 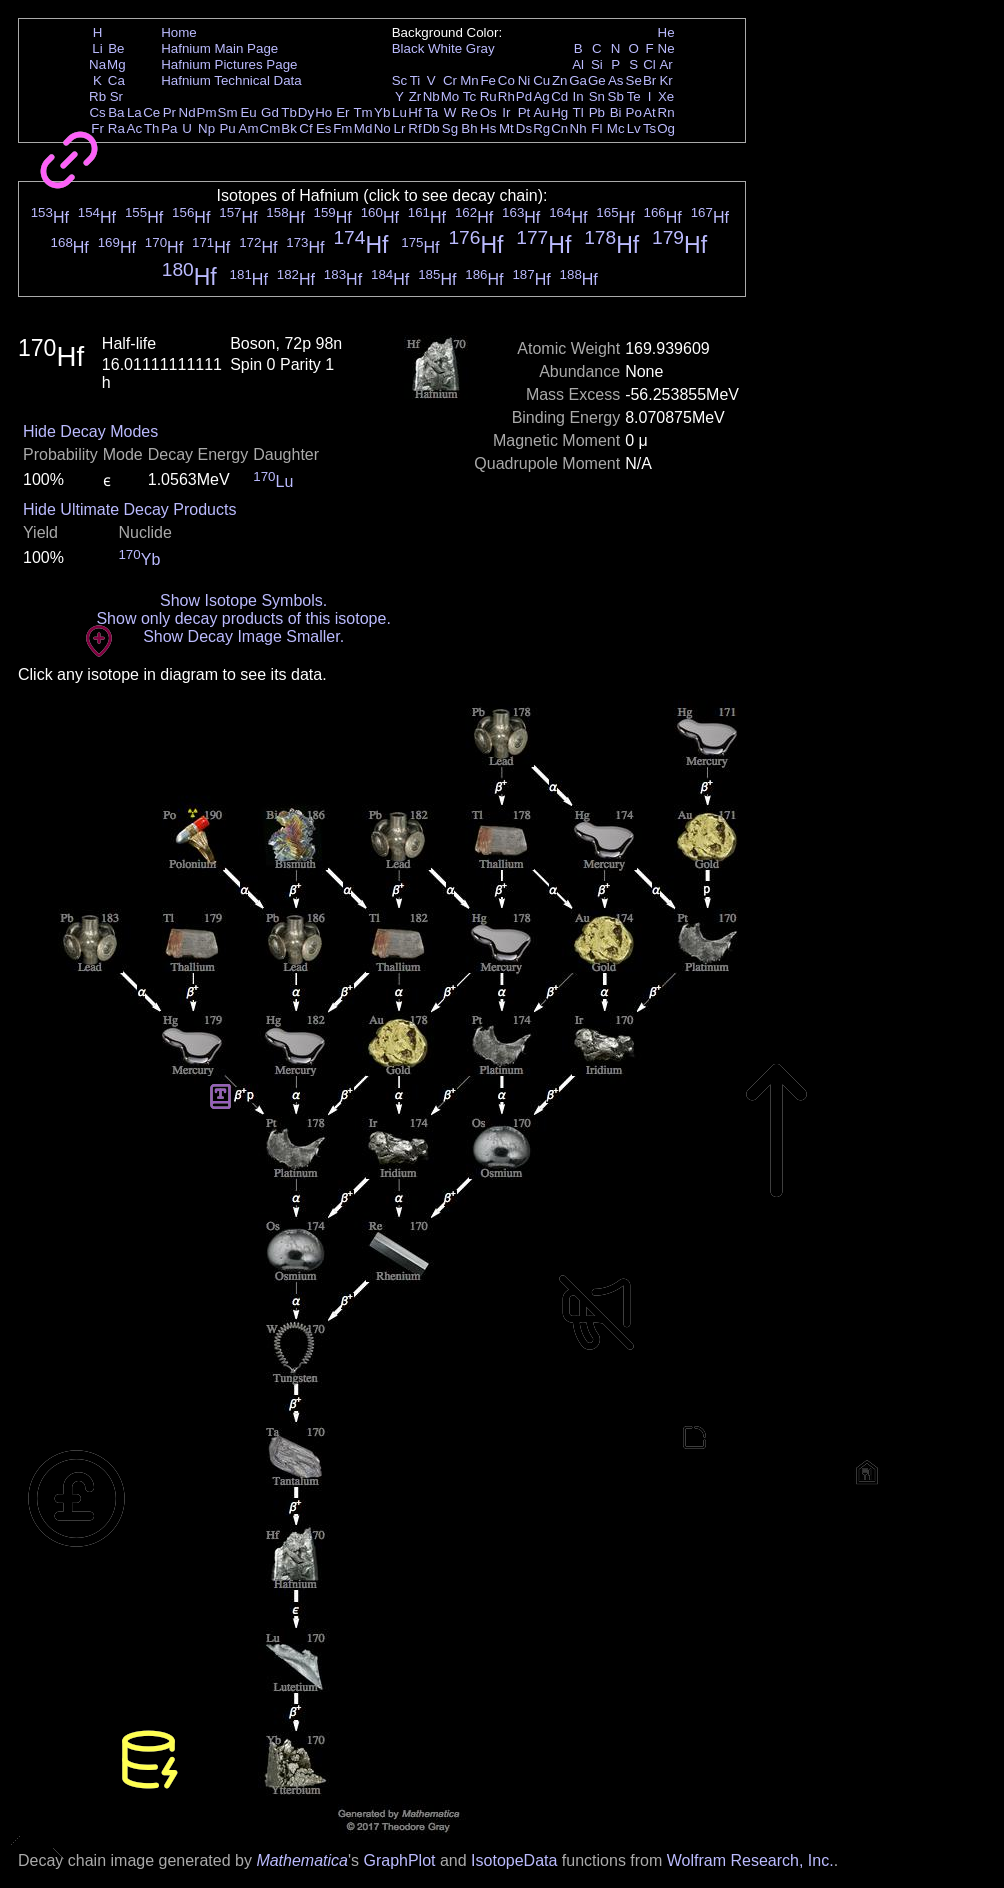 I want to click on find nearby food banks or food assistance locations, so click(x=867, y=1472).